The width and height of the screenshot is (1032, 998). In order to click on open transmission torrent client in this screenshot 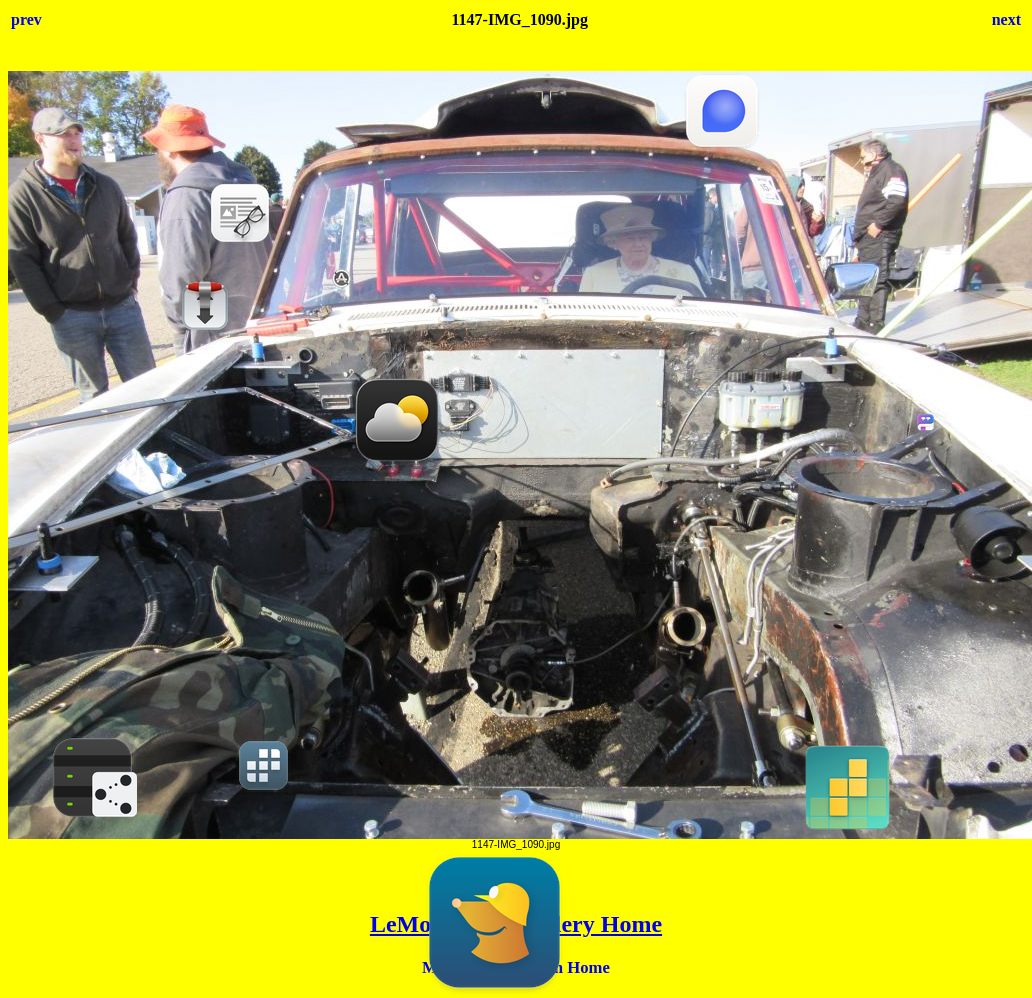, I will do `click(205, 307)`.